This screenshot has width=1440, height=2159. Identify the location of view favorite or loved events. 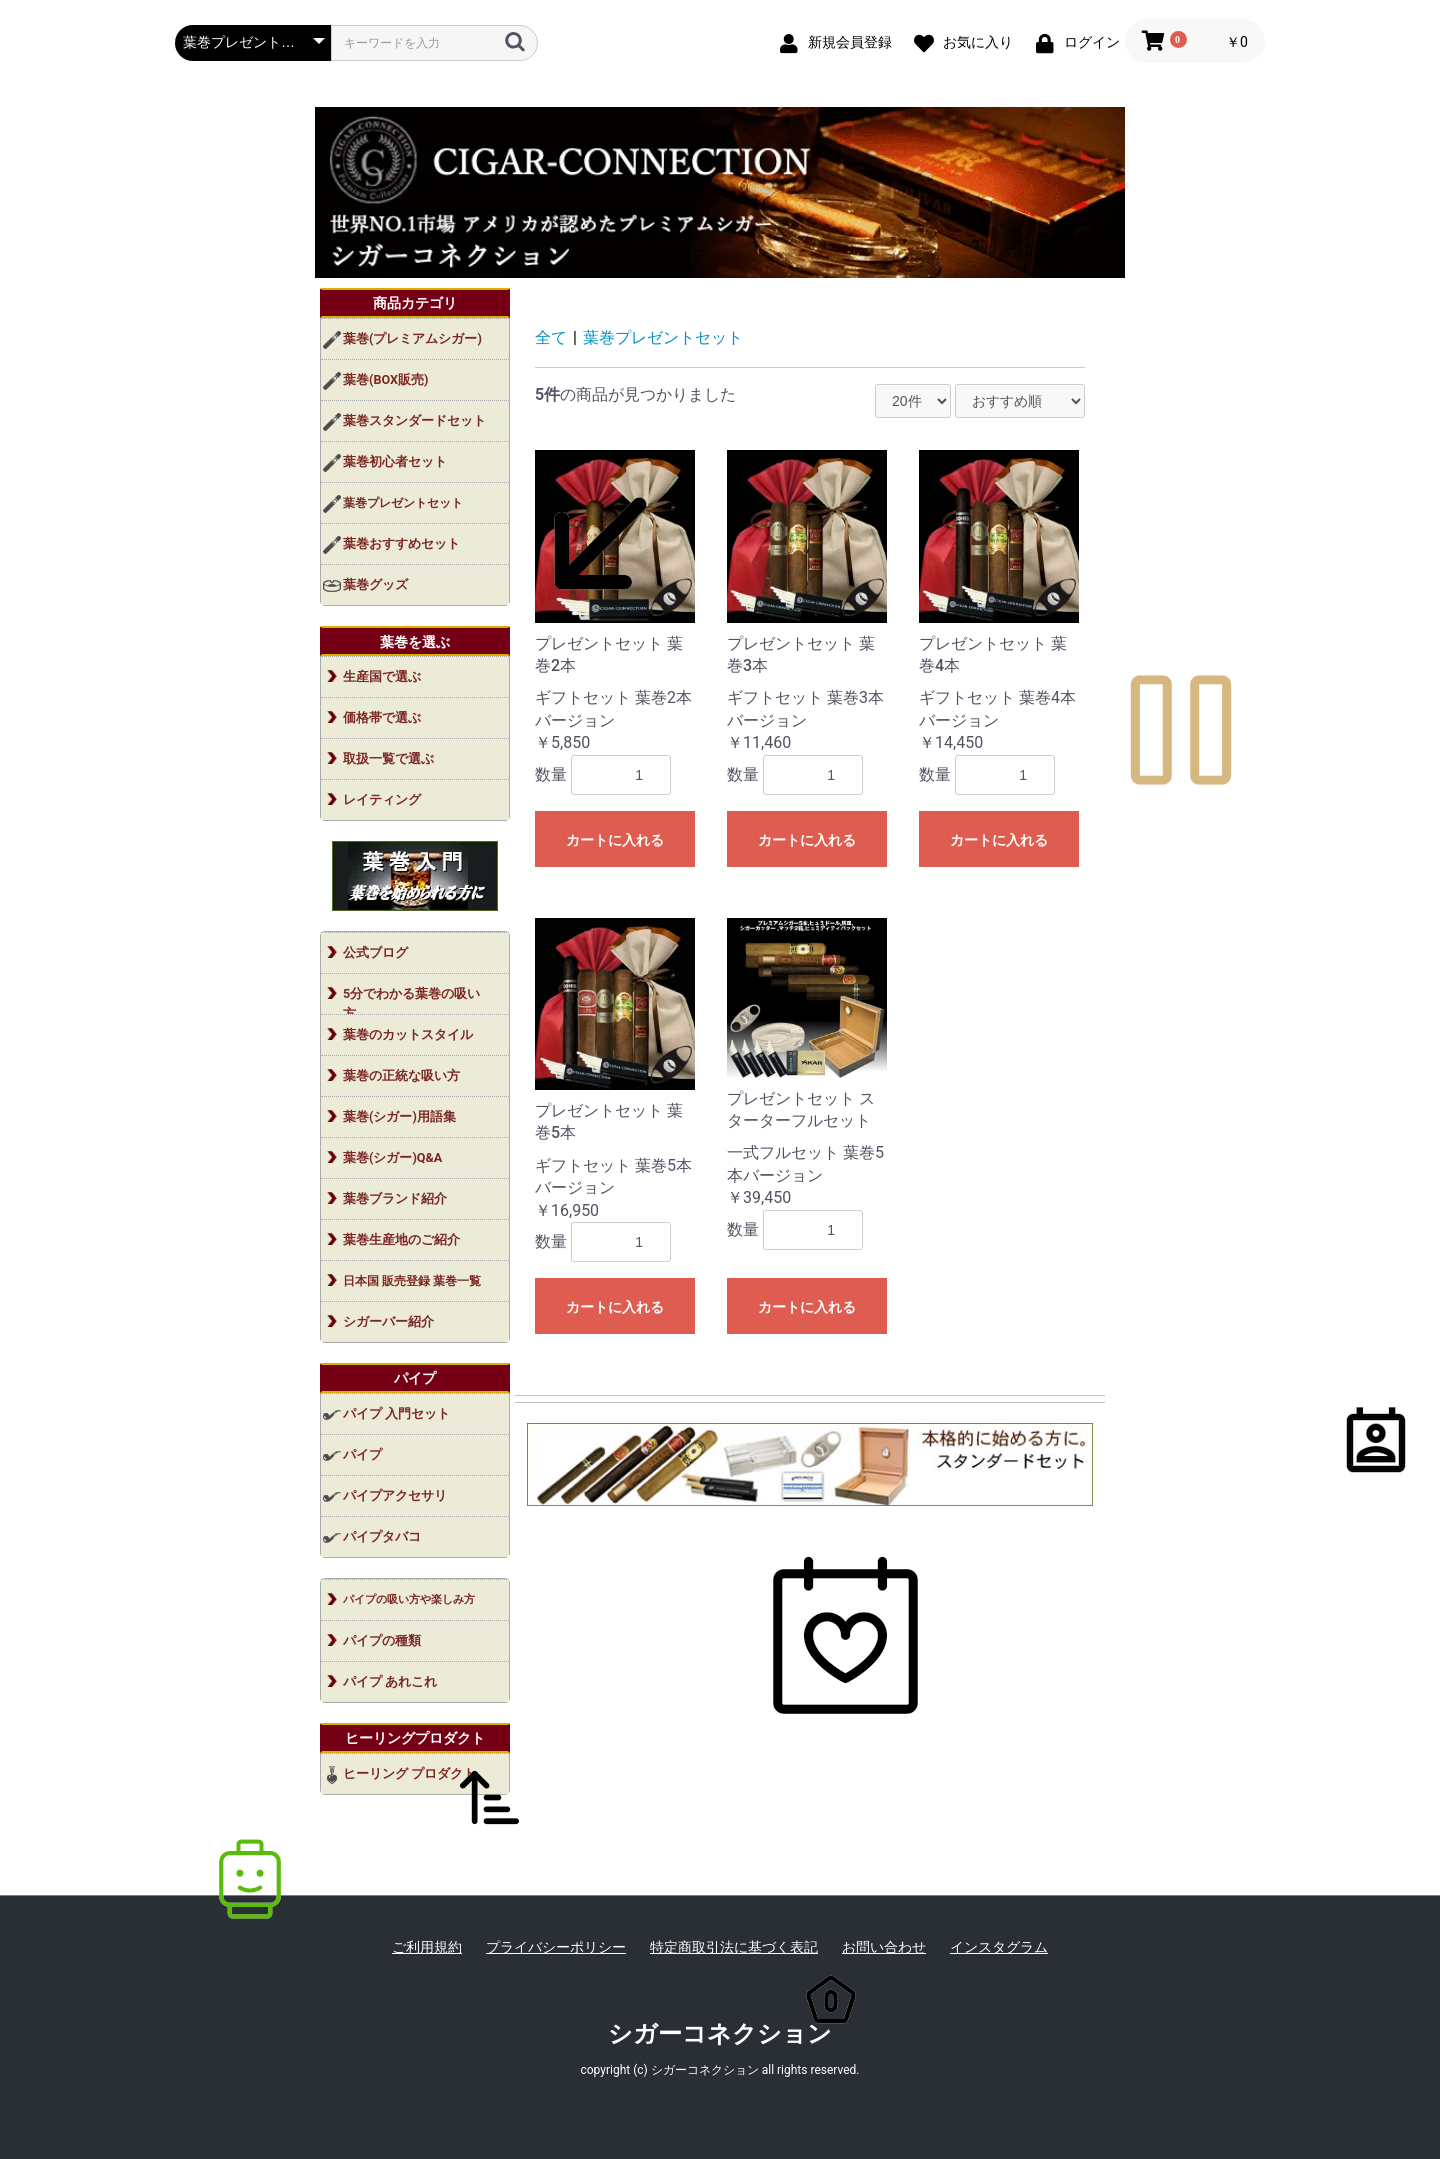
(845, 1641).